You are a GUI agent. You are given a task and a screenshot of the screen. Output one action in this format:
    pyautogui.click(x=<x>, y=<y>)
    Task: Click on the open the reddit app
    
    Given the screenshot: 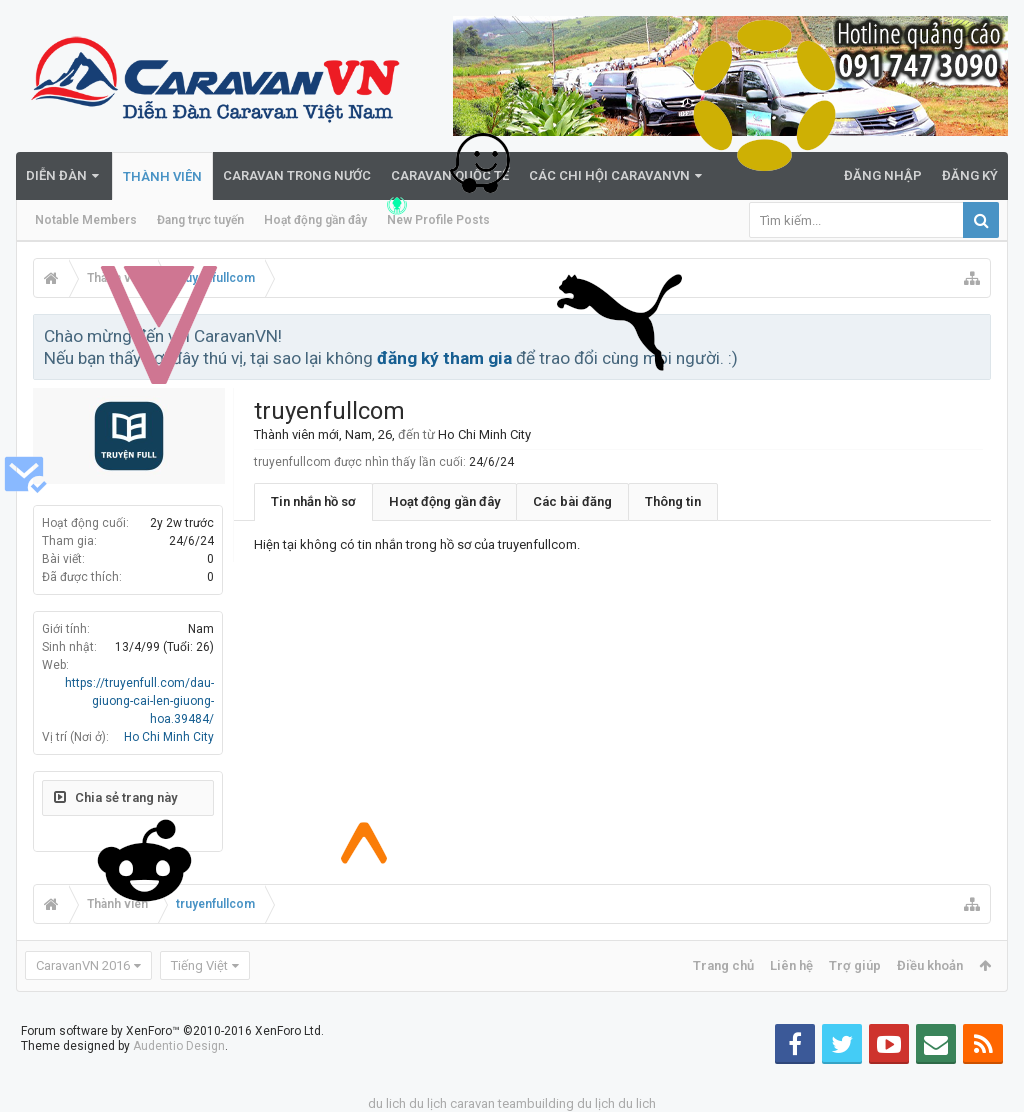 What is the action you would take?
    pyautogui.click(x=144, y=860)
    